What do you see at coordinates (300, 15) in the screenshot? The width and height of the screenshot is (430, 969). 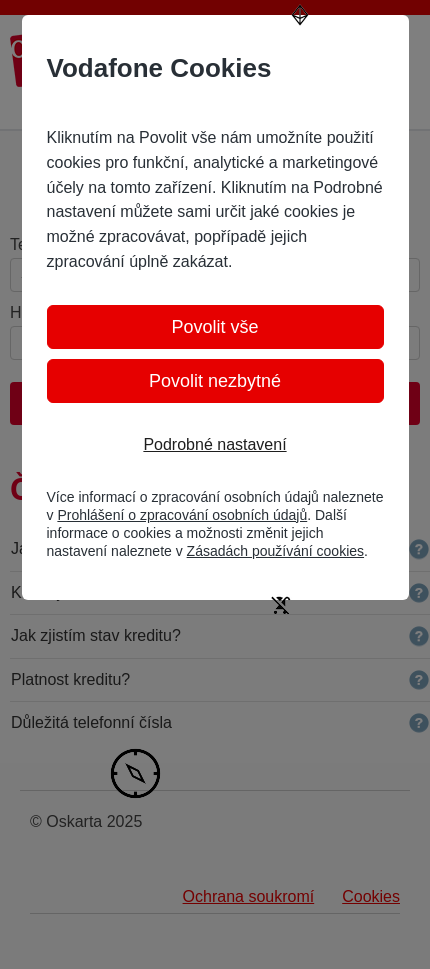 I see `view ethereum wallet or balance` at bounding box center [300, 15].